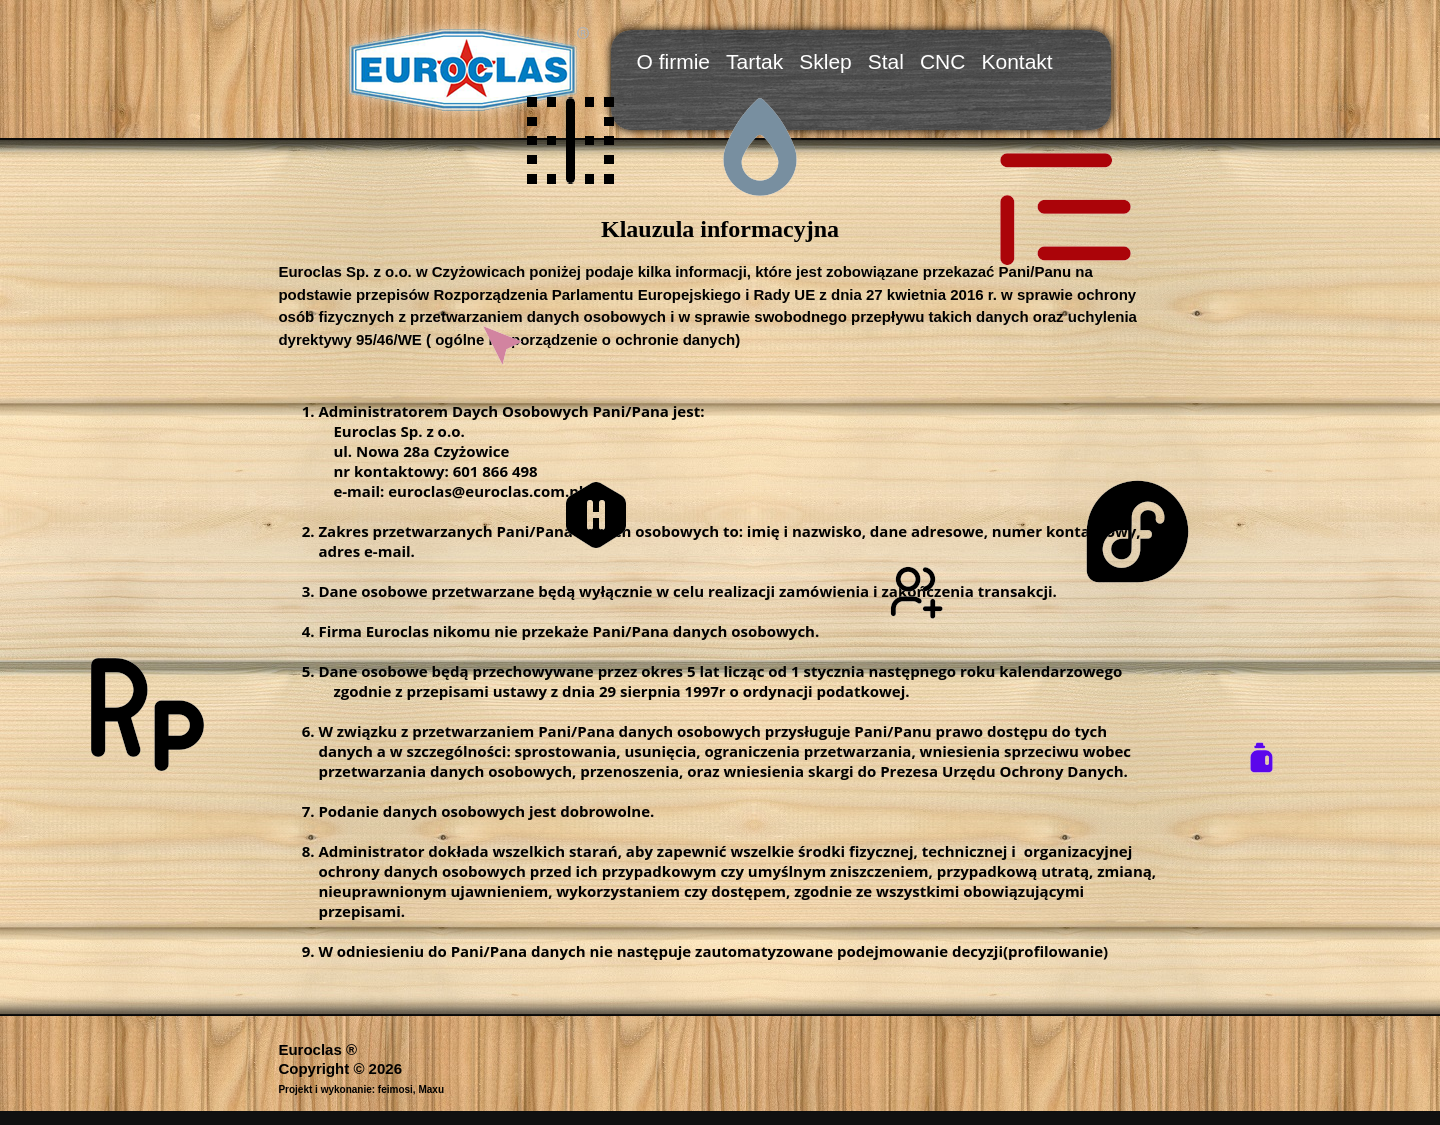  What do you see at coordinates (915, 591) in the screenshot?
I see `add a new team member` at bounding box center [915, 591].